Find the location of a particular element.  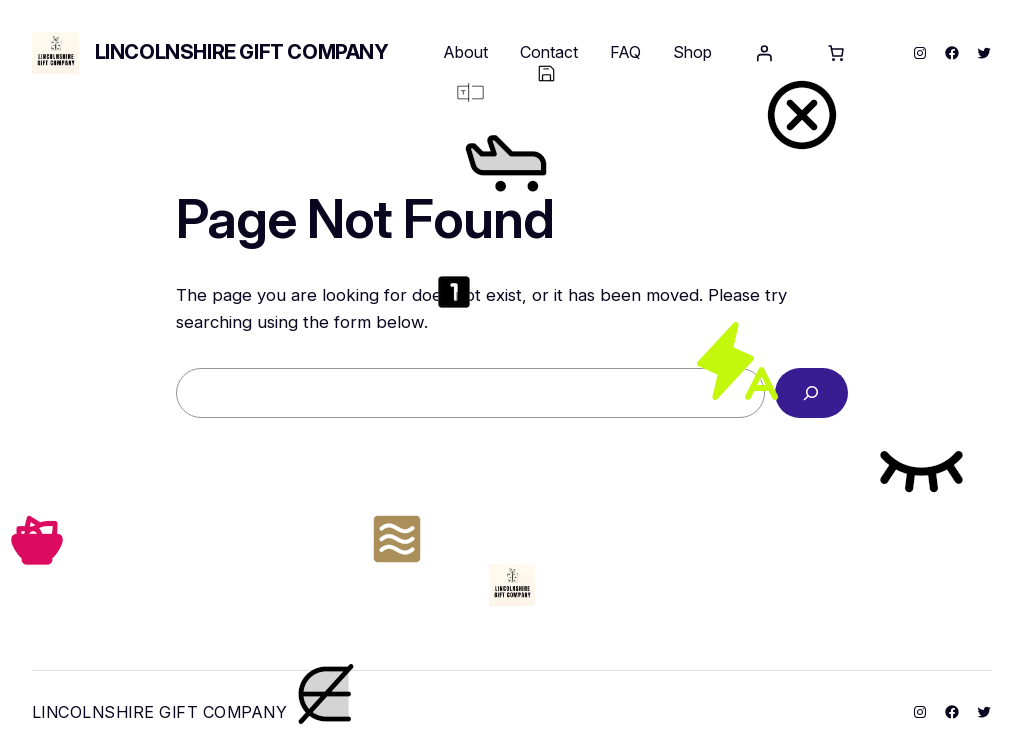

playstation cross button symbol is located at coordinates (802, 115).